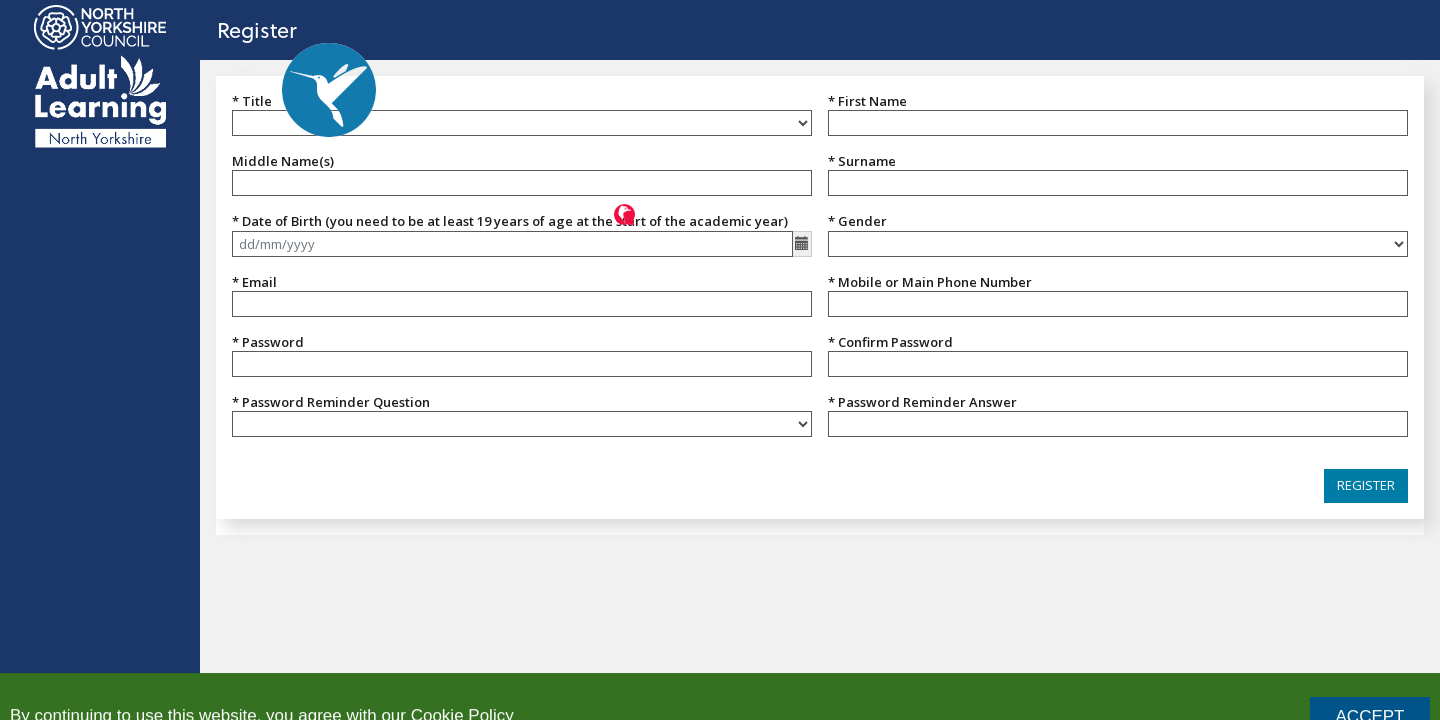  Describe the element at coordinates (329, 90) in the screenshot. I see `InterBase database software logo` at that location.